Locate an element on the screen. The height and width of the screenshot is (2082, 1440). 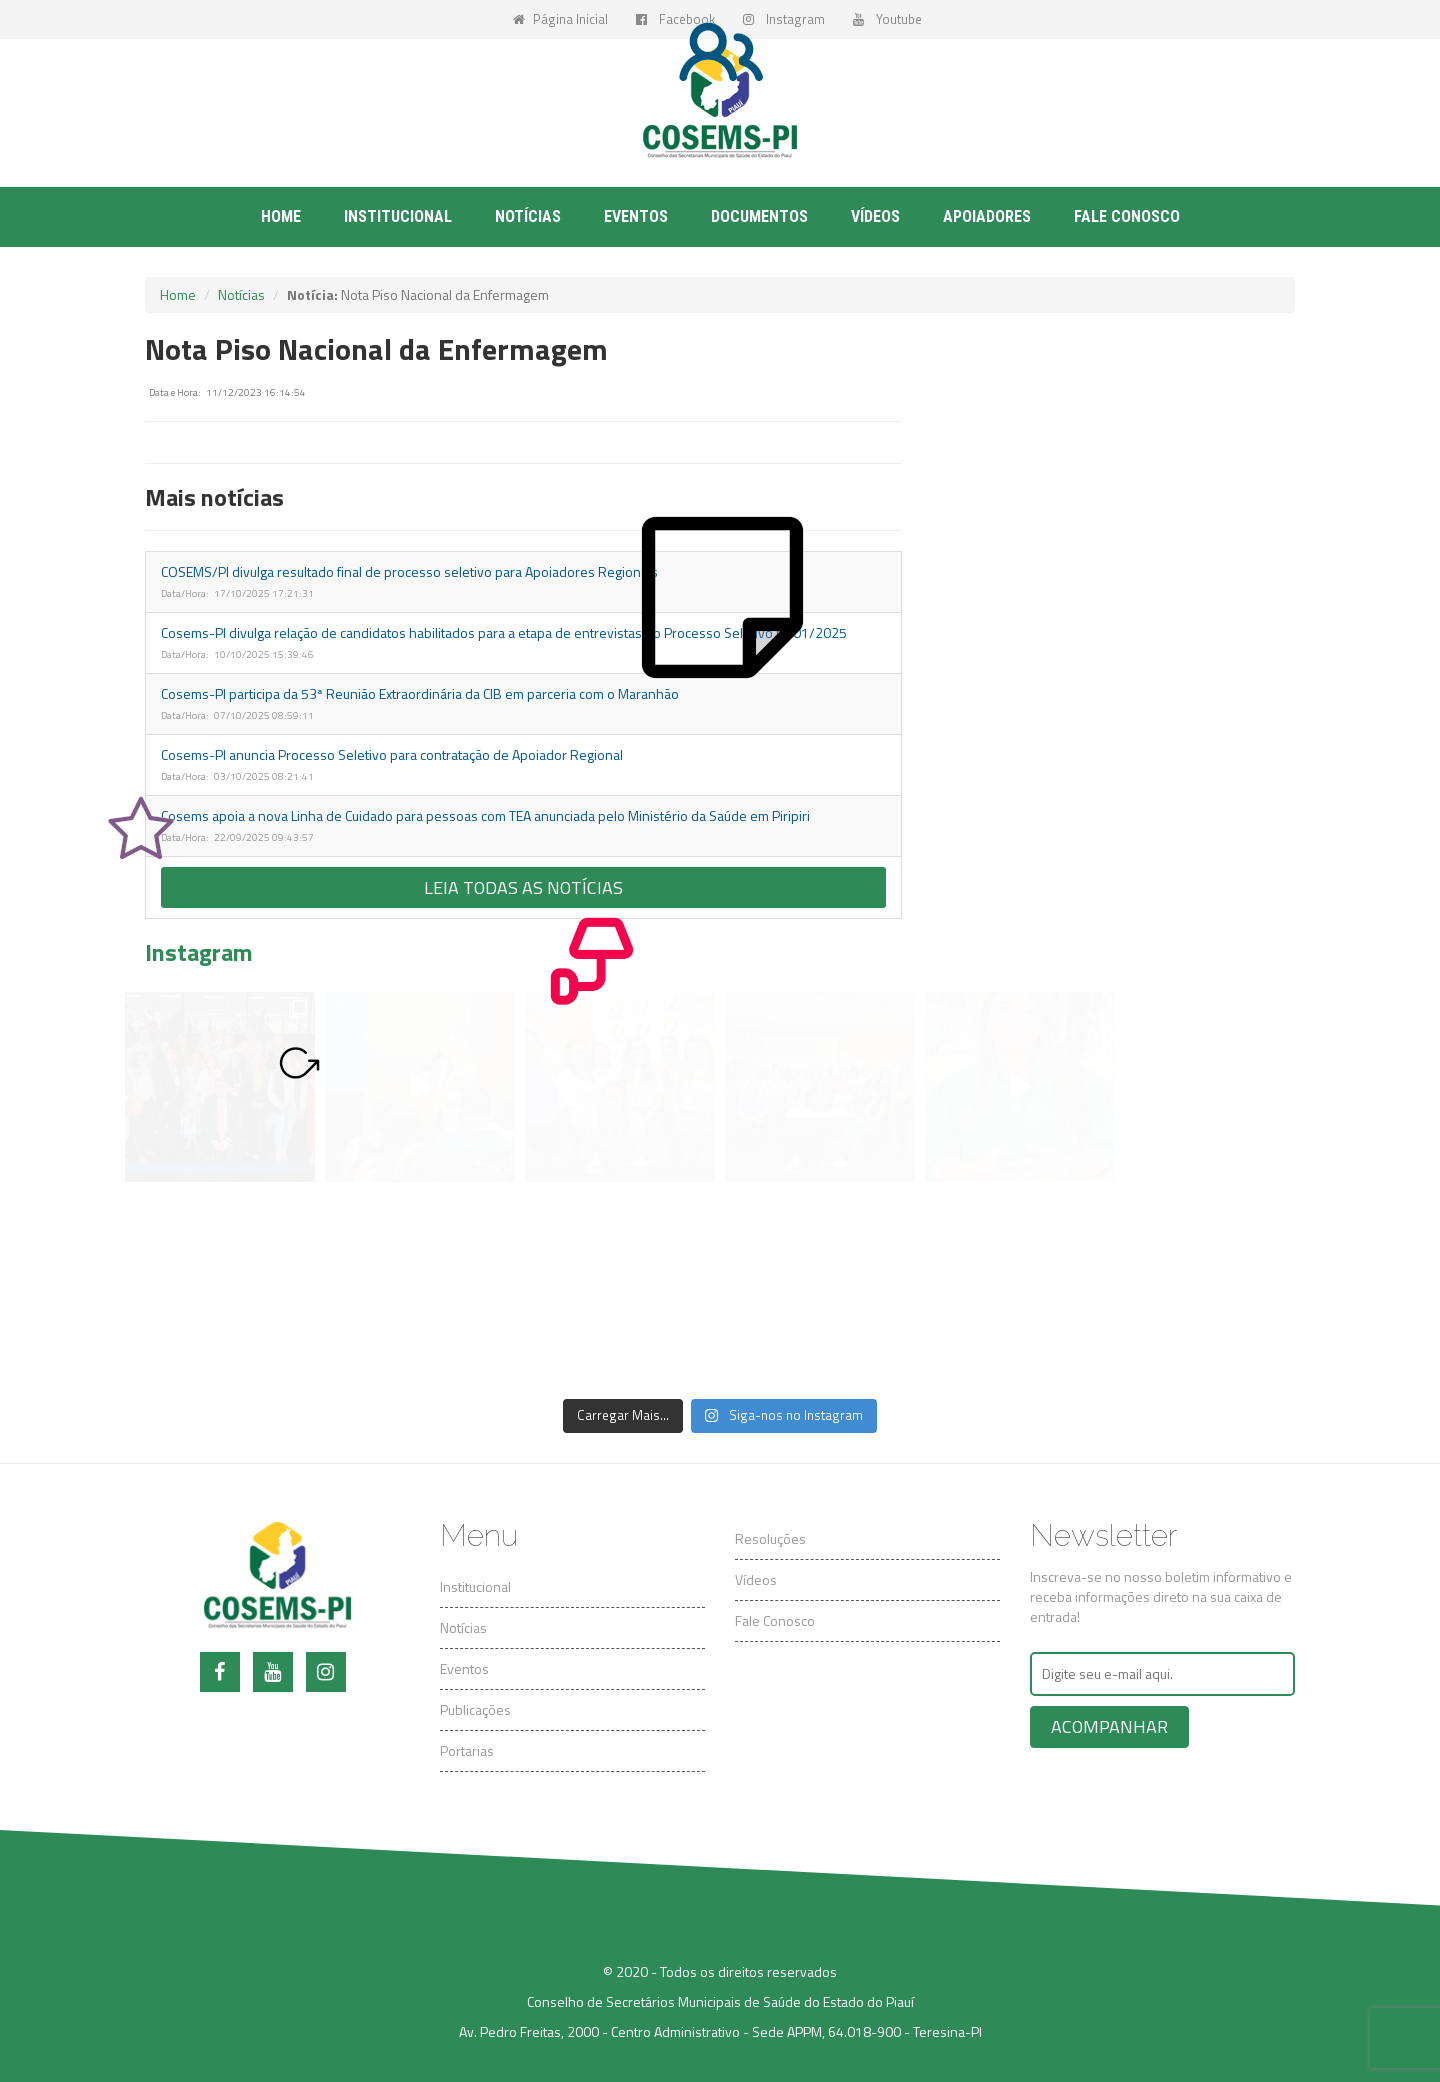
refresh or reload content is located at coordinates (300, 1063).